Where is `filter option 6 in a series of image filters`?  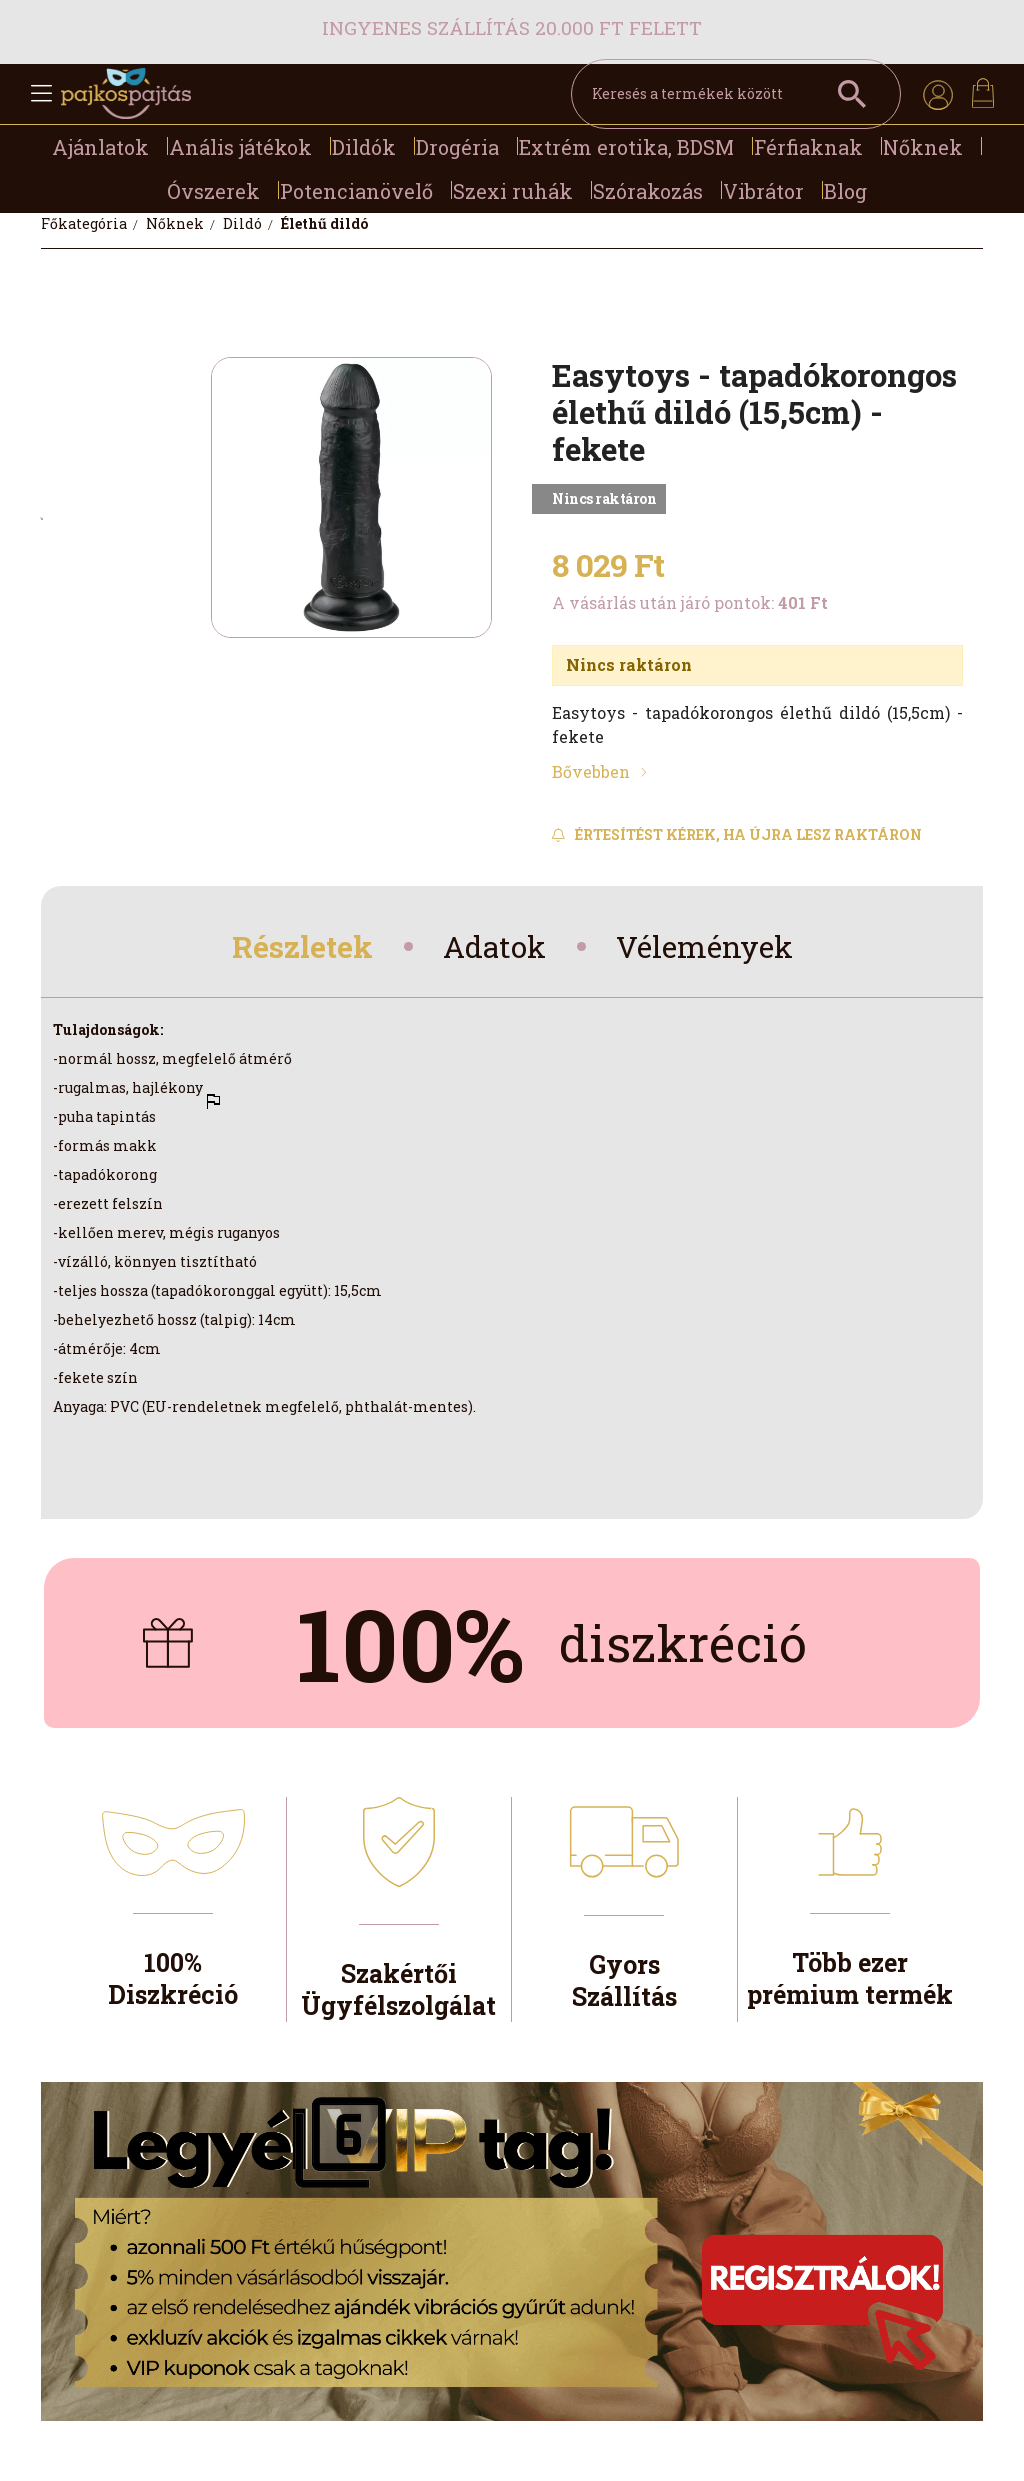
filter option 6 in a series of image filters is located at coordinates (340, 2142).